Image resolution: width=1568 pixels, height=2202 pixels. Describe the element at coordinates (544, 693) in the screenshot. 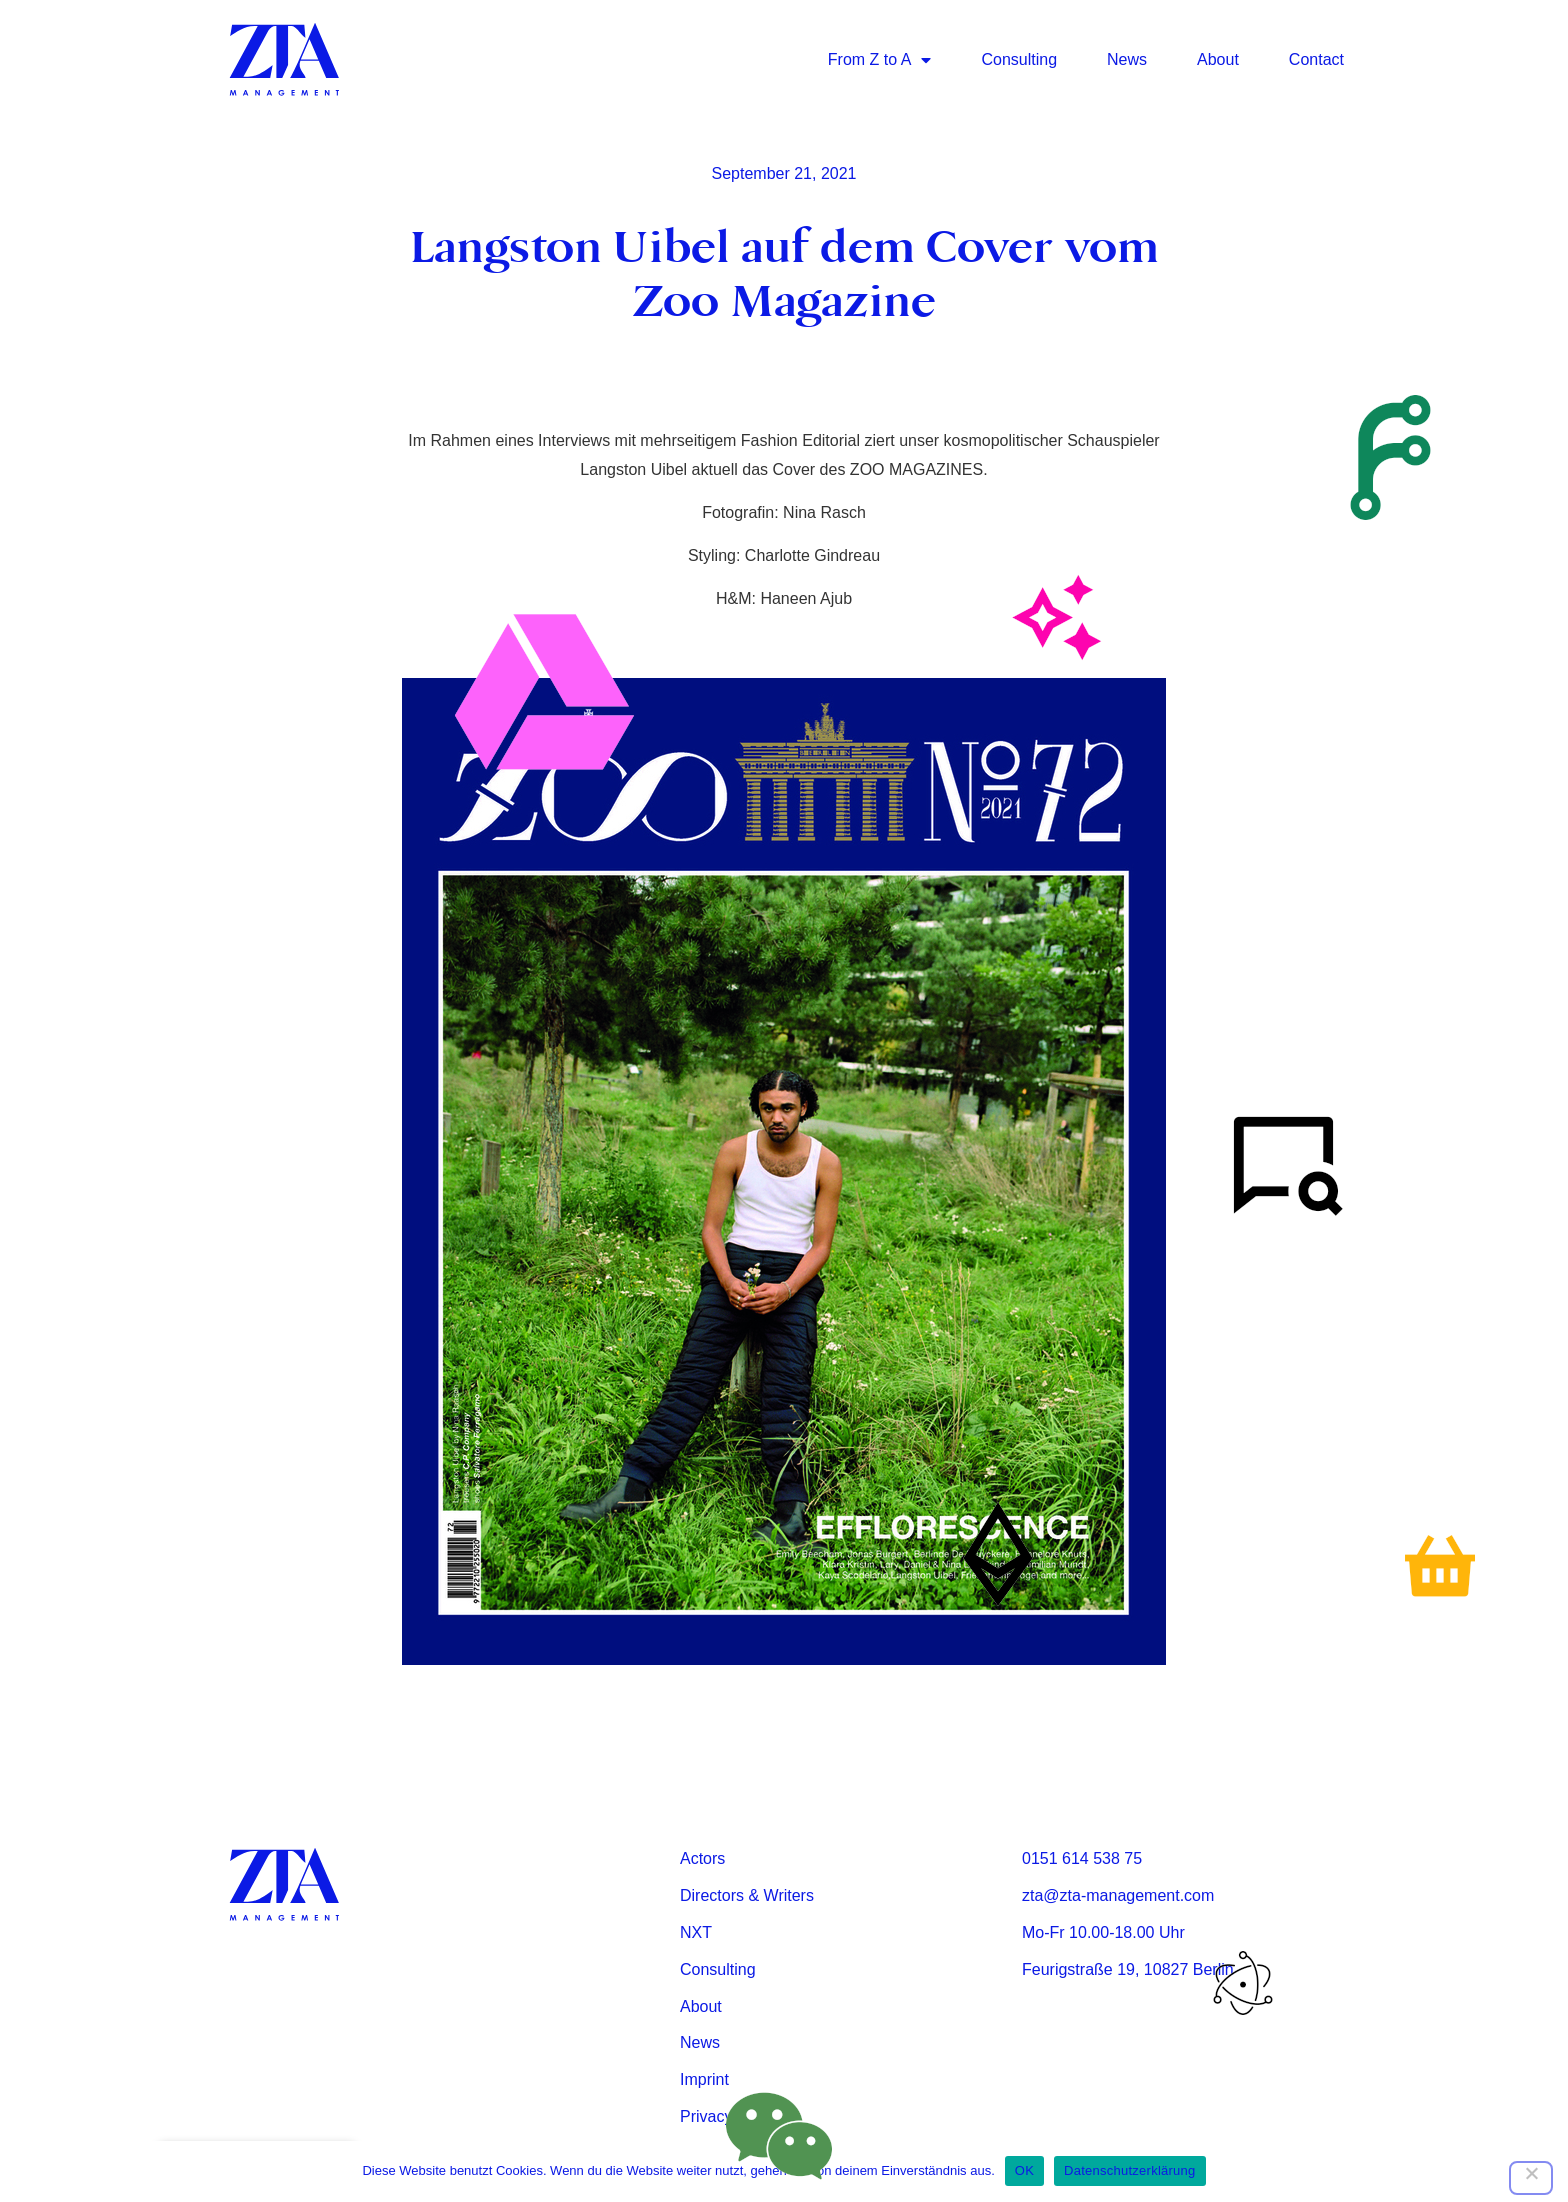

I see `open Google Drive` at that location.